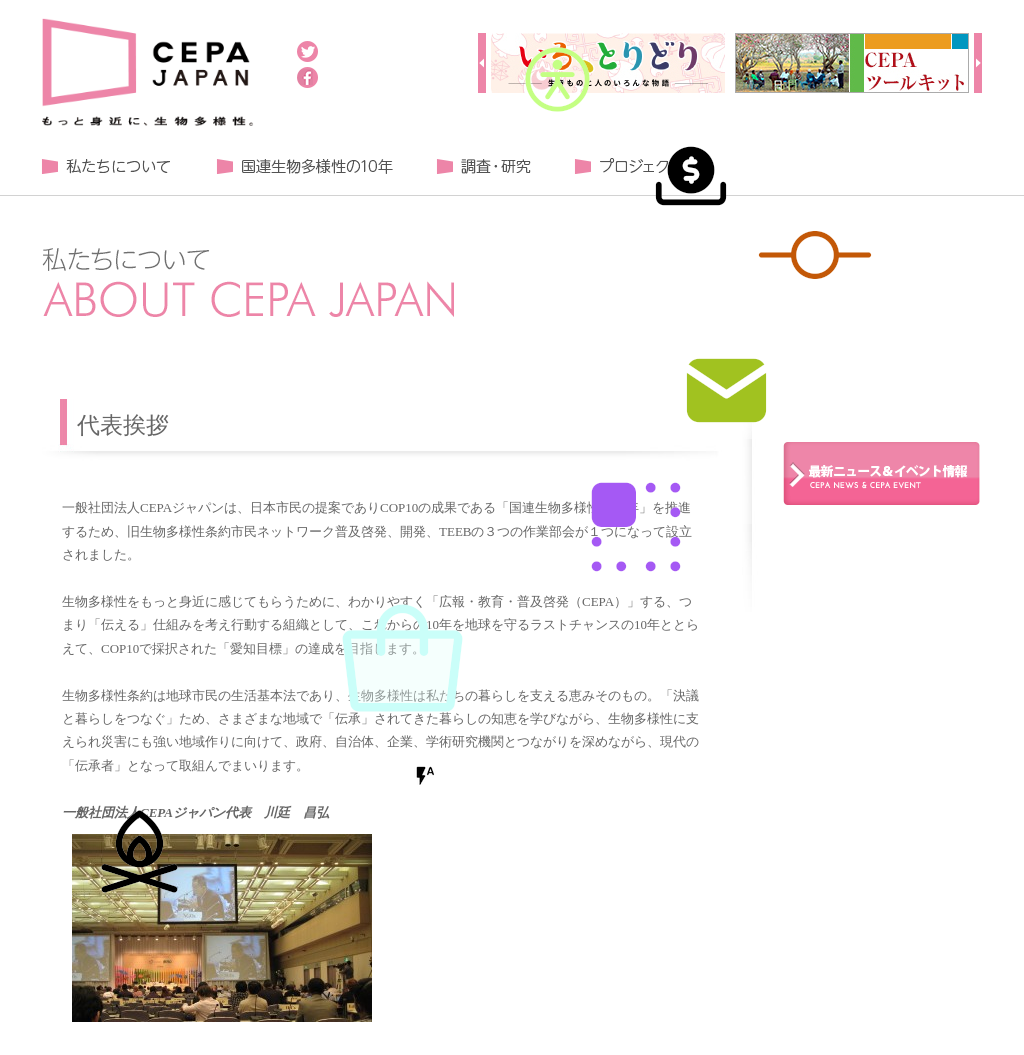  What do you see at coordinates (636, 527) in the screenshot?
I see `align content to top-left corner` at bounding box center [636, 527].